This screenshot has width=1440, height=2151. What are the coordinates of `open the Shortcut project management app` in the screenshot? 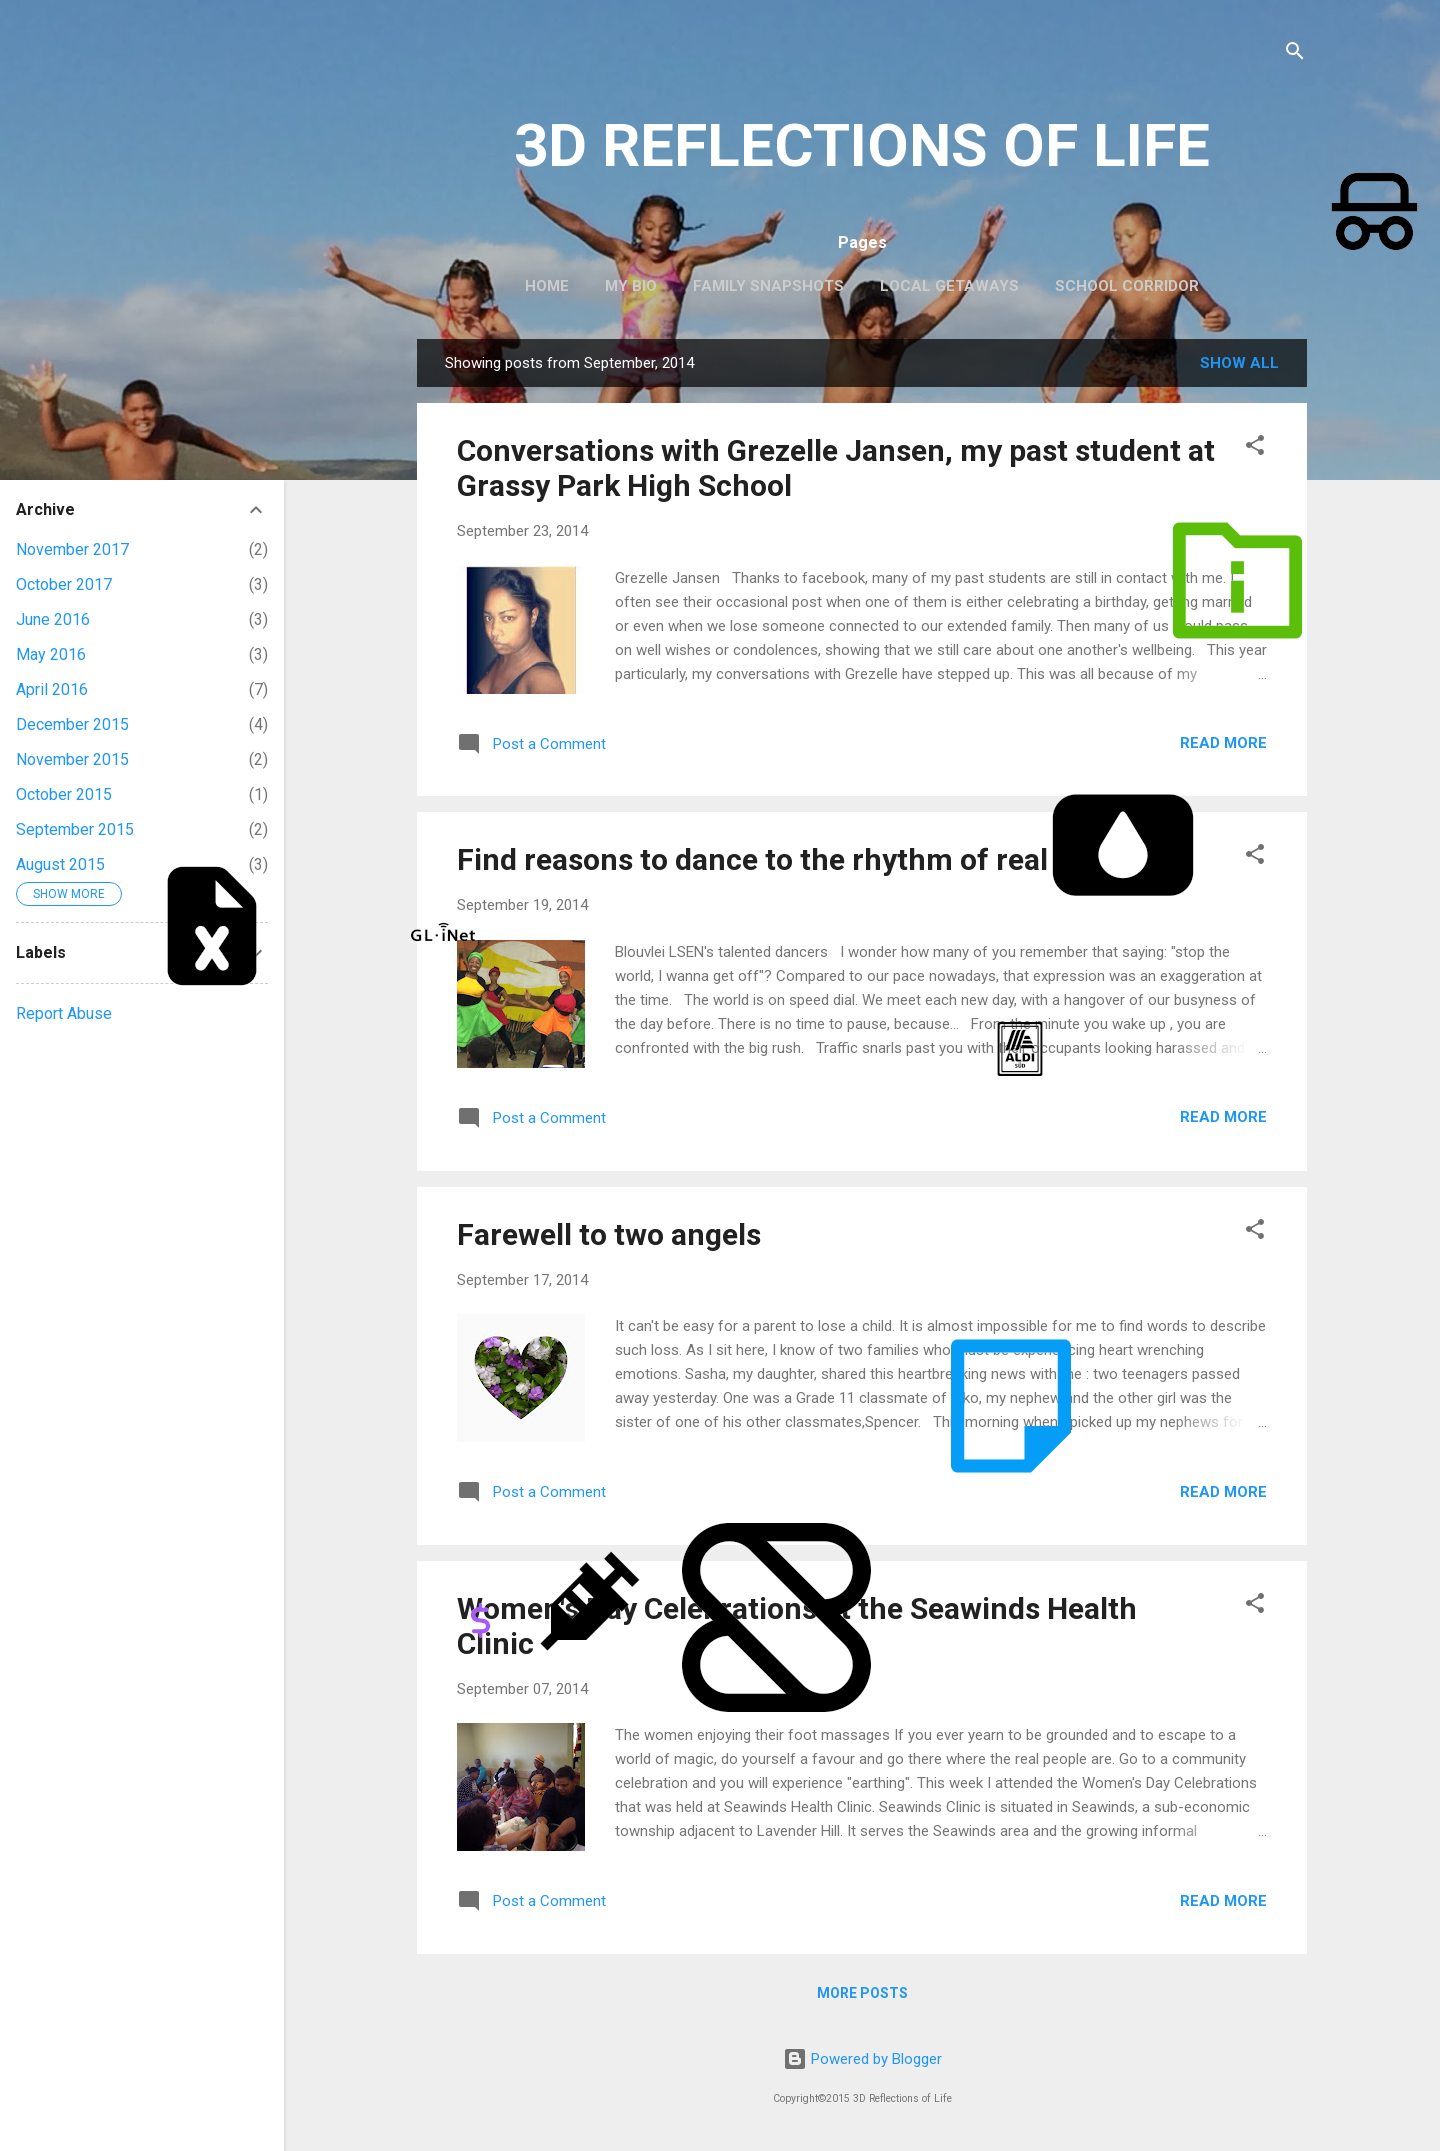 It's located at (776, 1617).